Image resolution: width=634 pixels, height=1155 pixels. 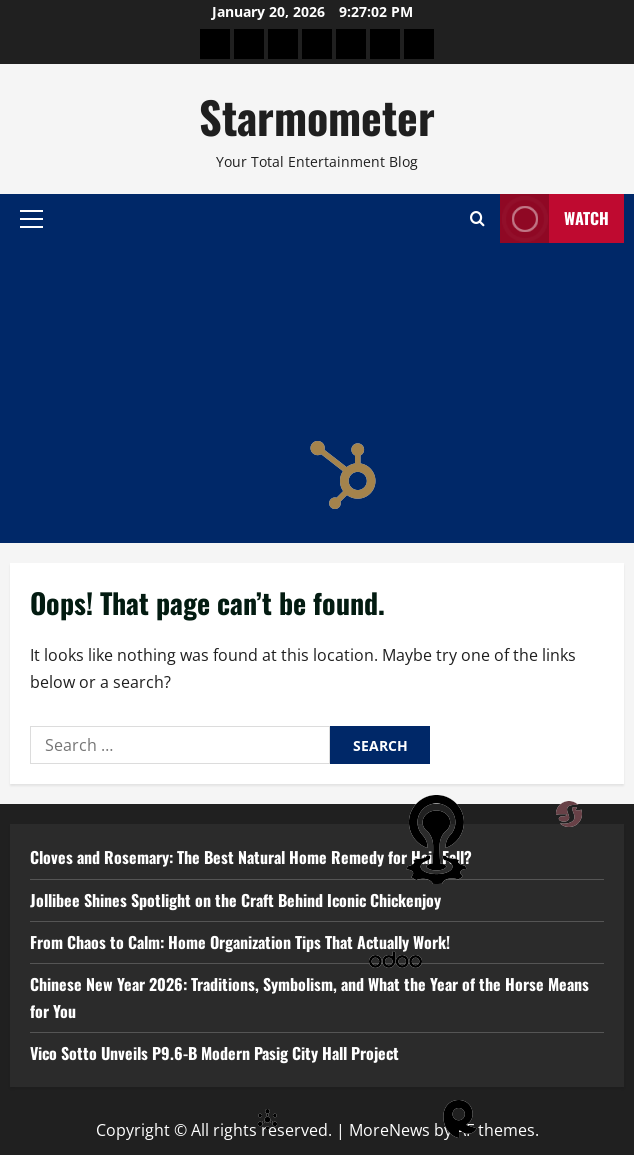 What do you see at coordinates (460, 1119) in the screenshot?
I see `open the Rapid API platform` at bounding box center [460, 1119].